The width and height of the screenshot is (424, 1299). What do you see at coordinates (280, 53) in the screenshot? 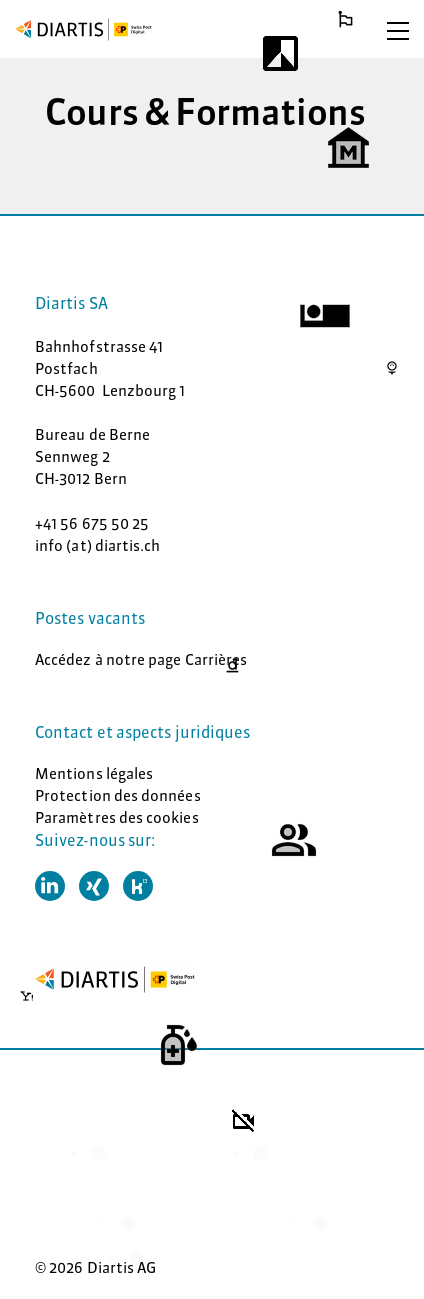
I see `apply black and white filter to image` at bounding box center [280, 53].